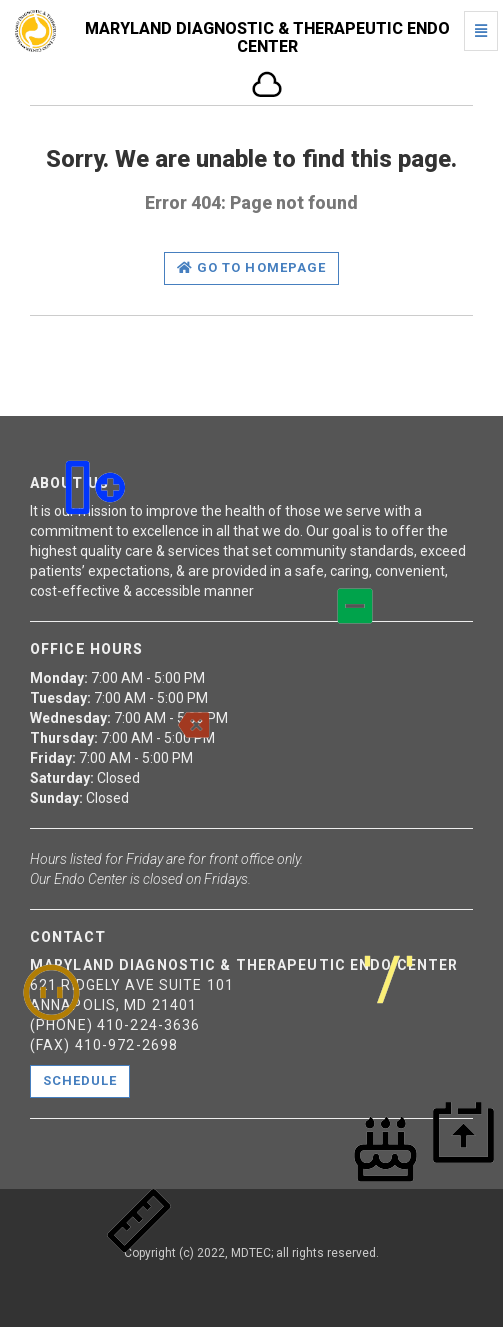  What do you see at coordinates (92, 487) in the screenshot?
I see `insert a new column to the right` at bounding box center [92, 487].